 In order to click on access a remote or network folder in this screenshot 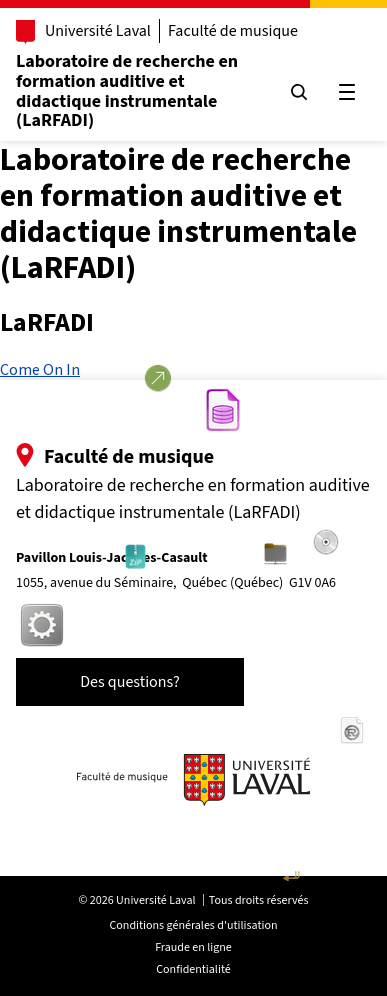, I will do `click(275, 553)`.